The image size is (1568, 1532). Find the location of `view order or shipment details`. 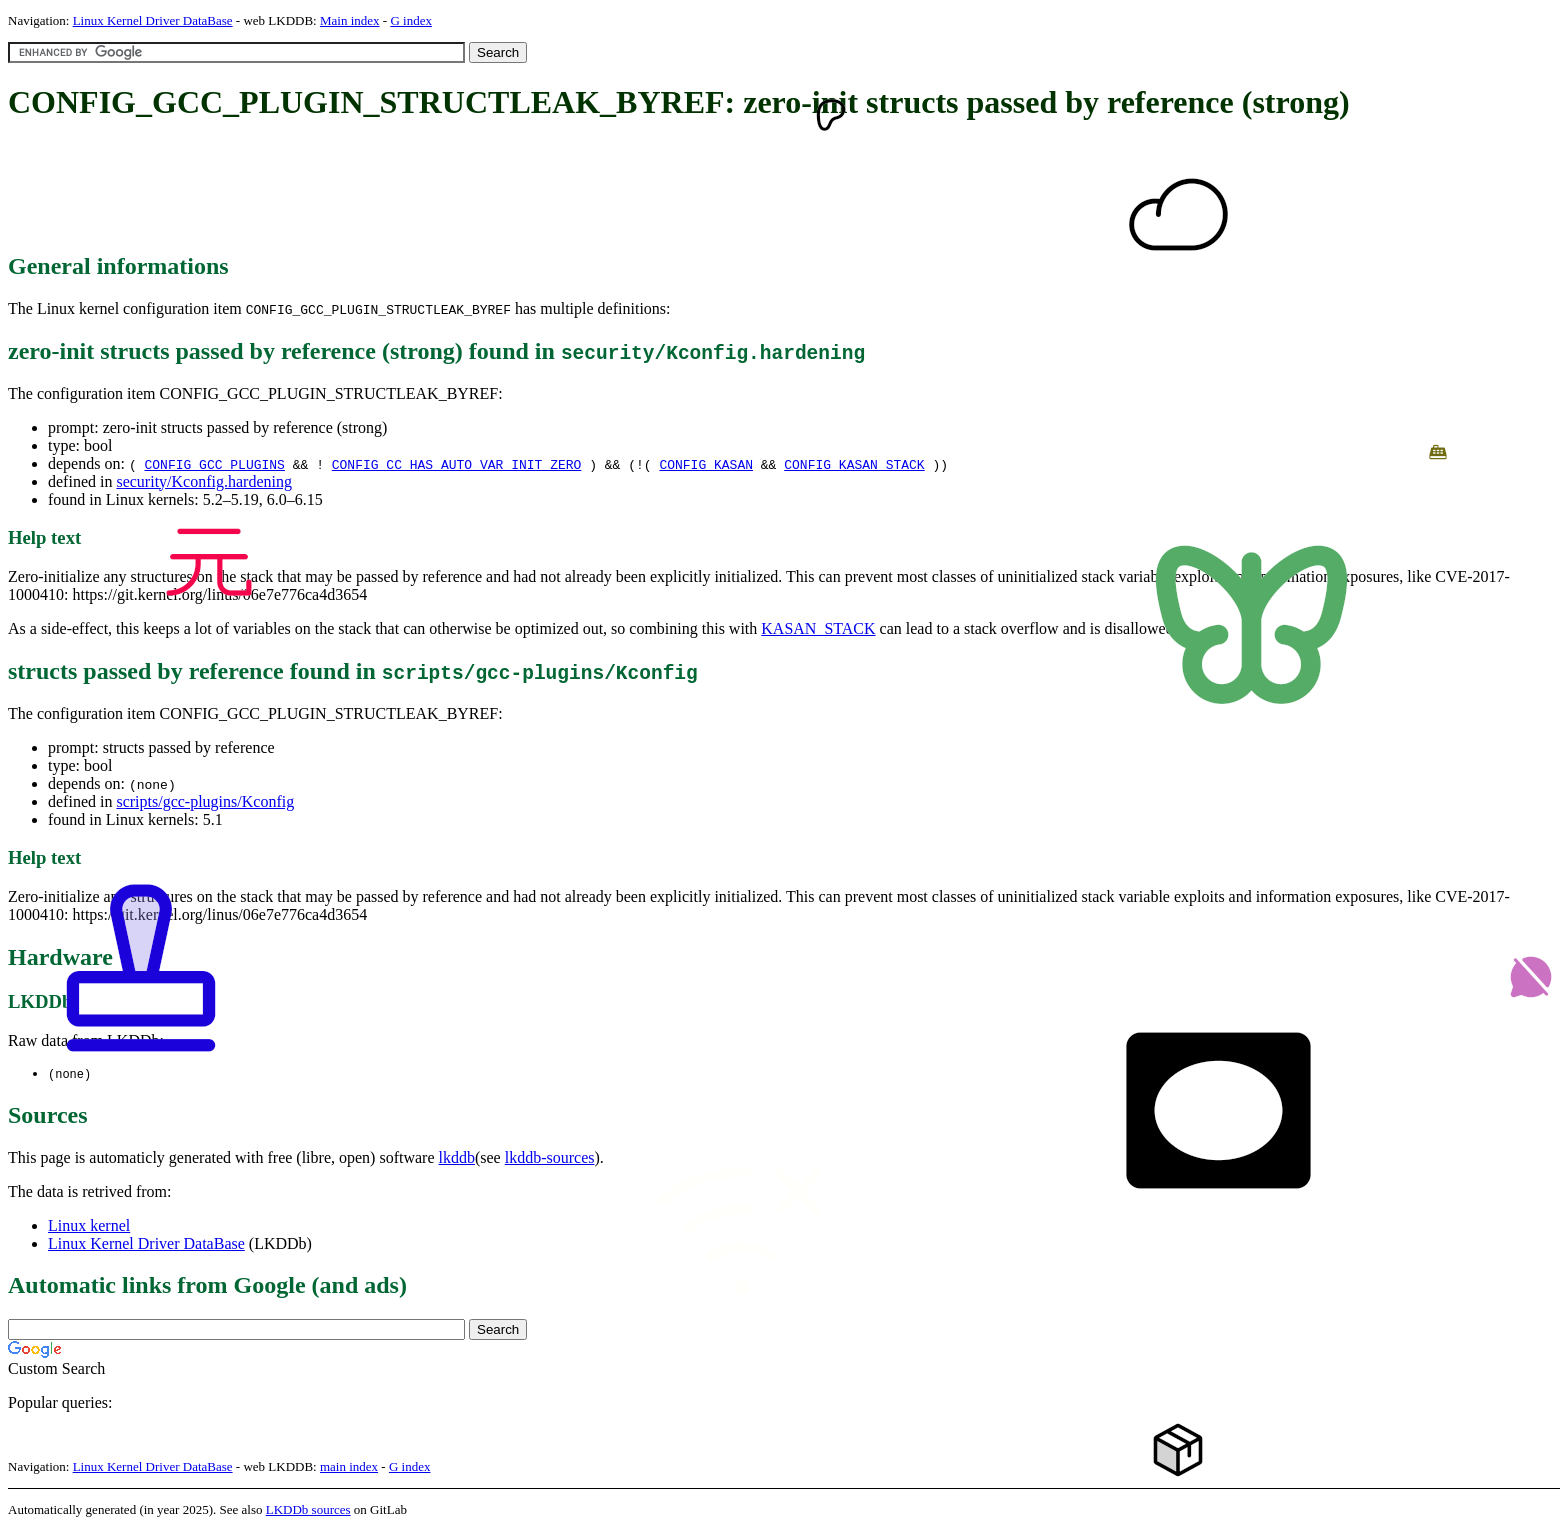

view order or shipment details is located at coordinates (1178, 1450).